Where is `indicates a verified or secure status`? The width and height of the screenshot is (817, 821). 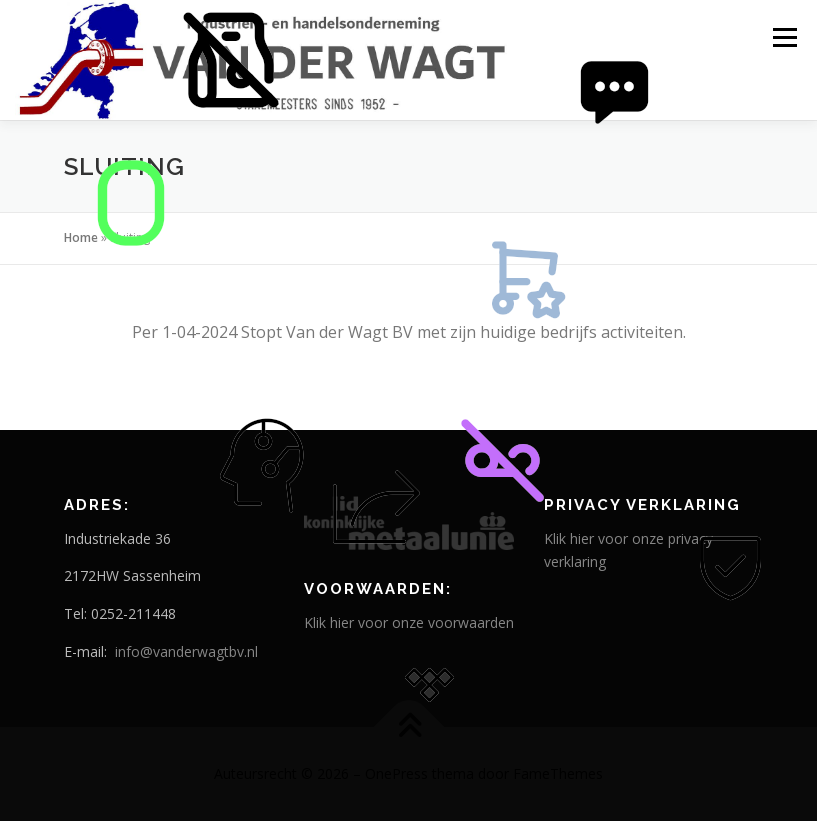 indicates a verified or secure status is located at coordinates (730, 564).